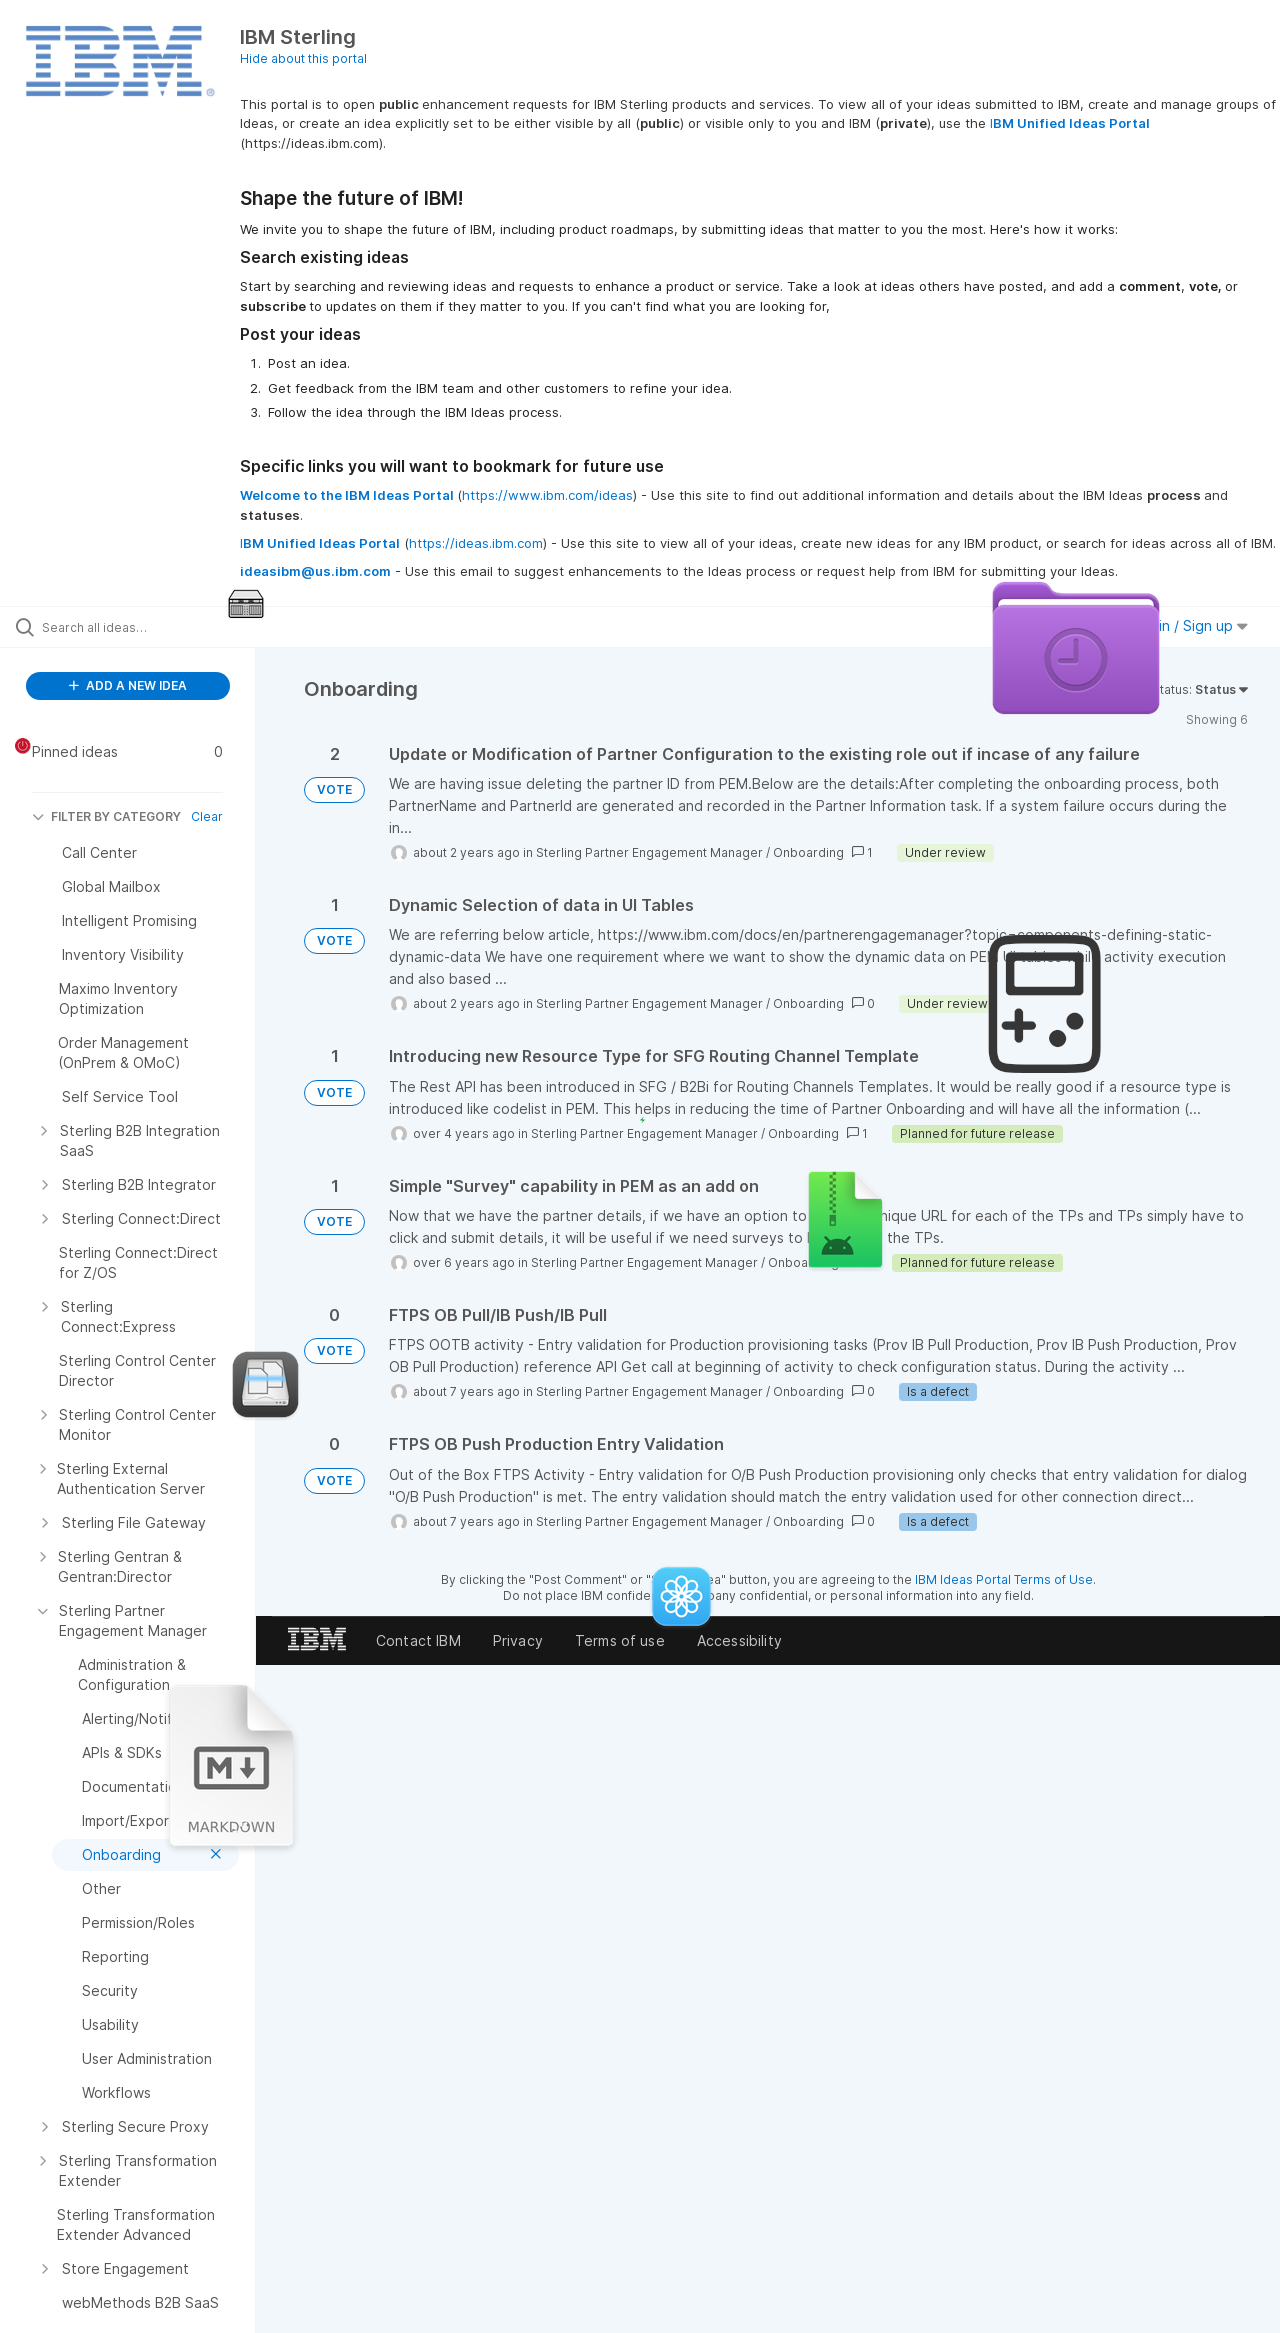 Image resolution: width=1280 pixels, height=2333 pixels. I want to click on shut down or power off the system, so click(23, 746).